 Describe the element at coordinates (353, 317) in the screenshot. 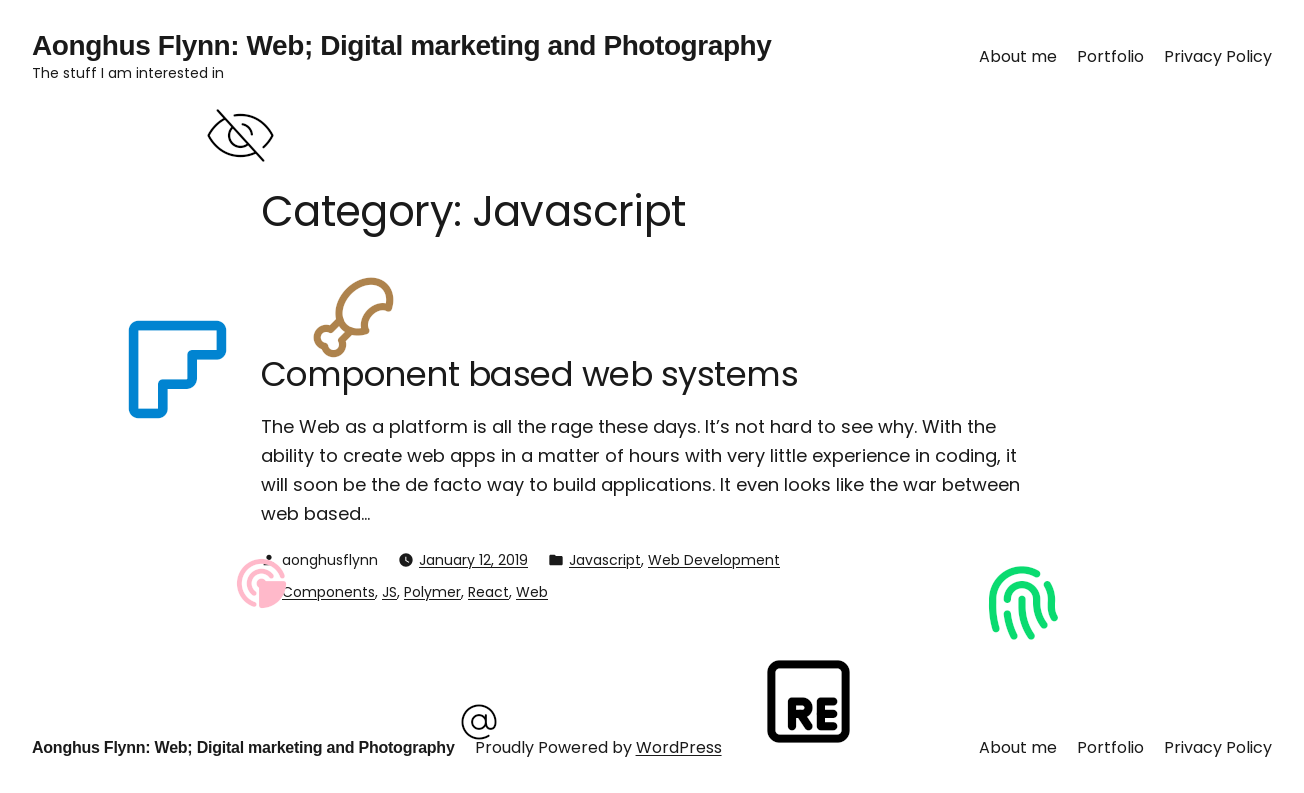

I see `access food or restaurant options` at that location.